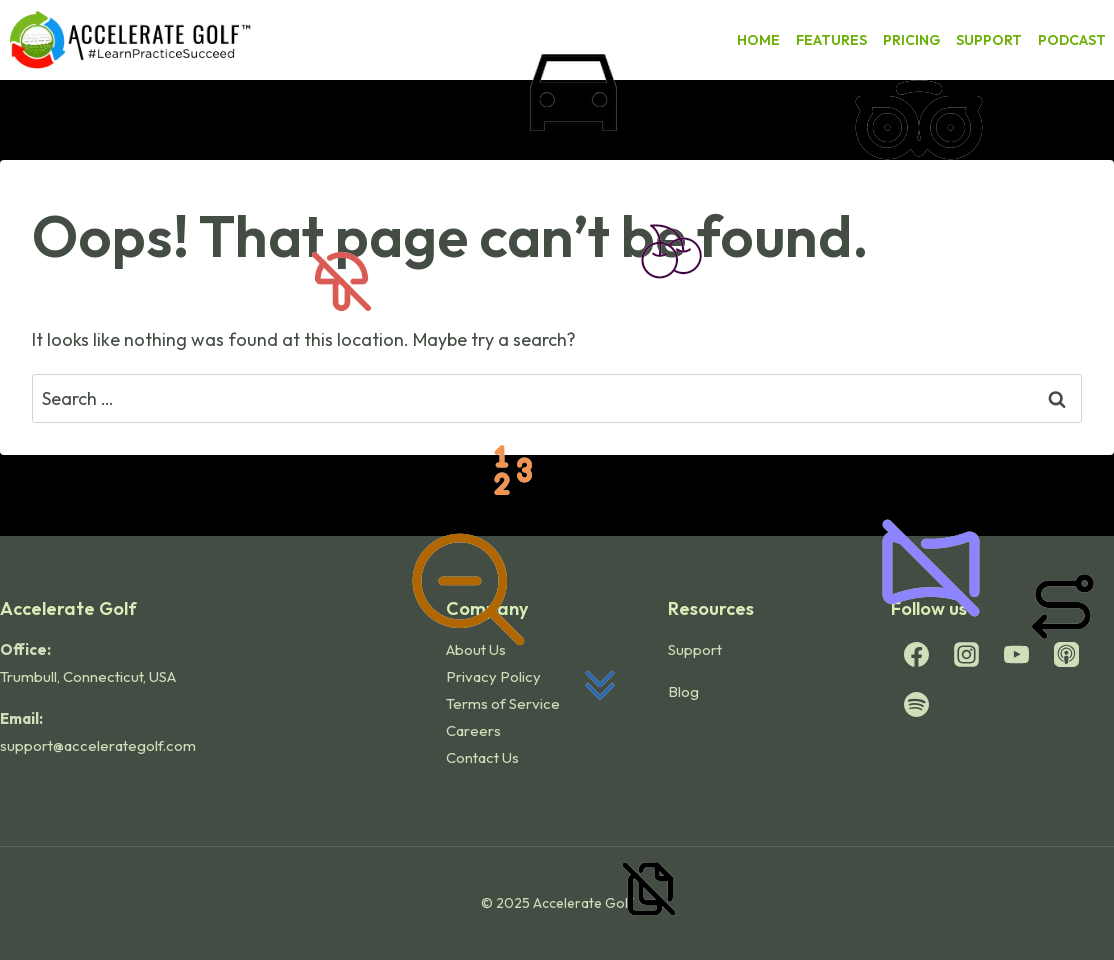  I want to click on files are unavailable or inaccessible, so click(649, 889).